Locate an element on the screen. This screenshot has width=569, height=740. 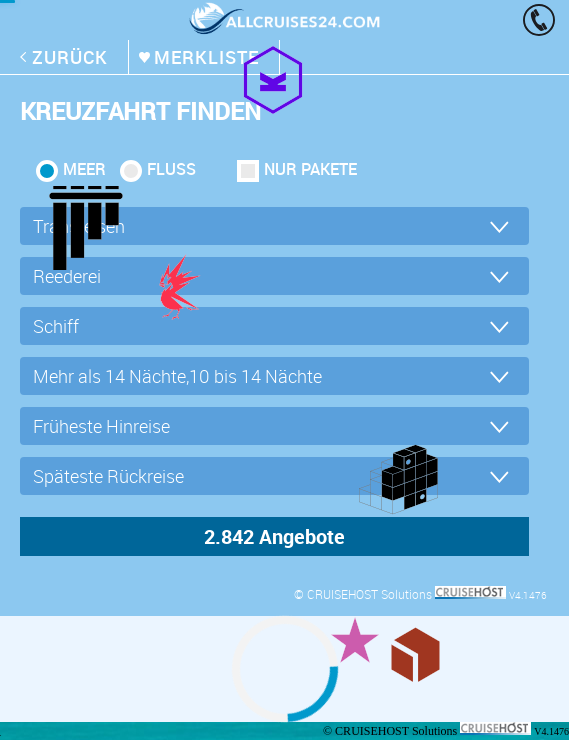
pytest testing framework logo is located at coordinates (86, 228).